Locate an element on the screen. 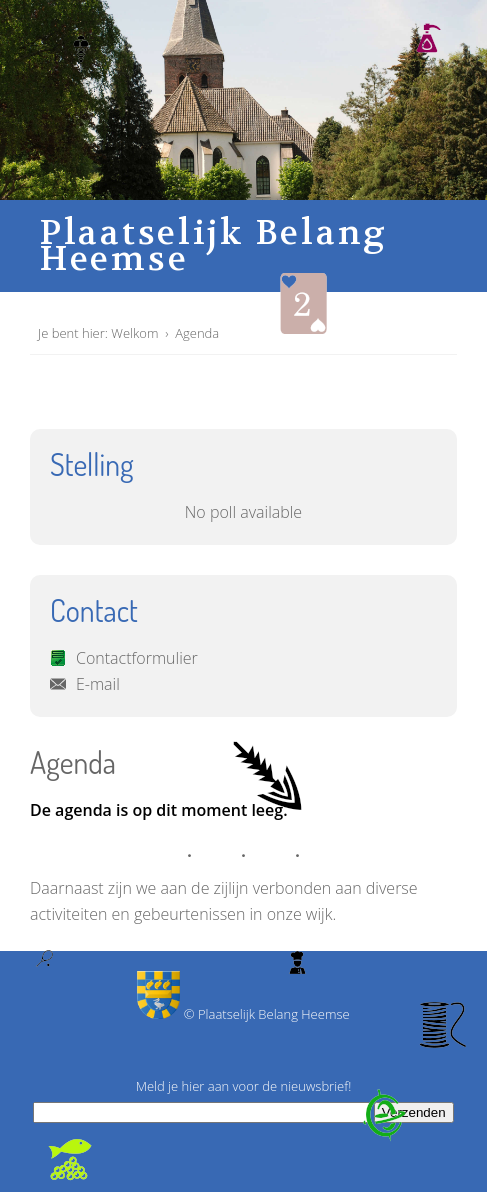 This screenshot has height=1192, width=487. dessert or sweet treats category is located at coordinates (81, 52).